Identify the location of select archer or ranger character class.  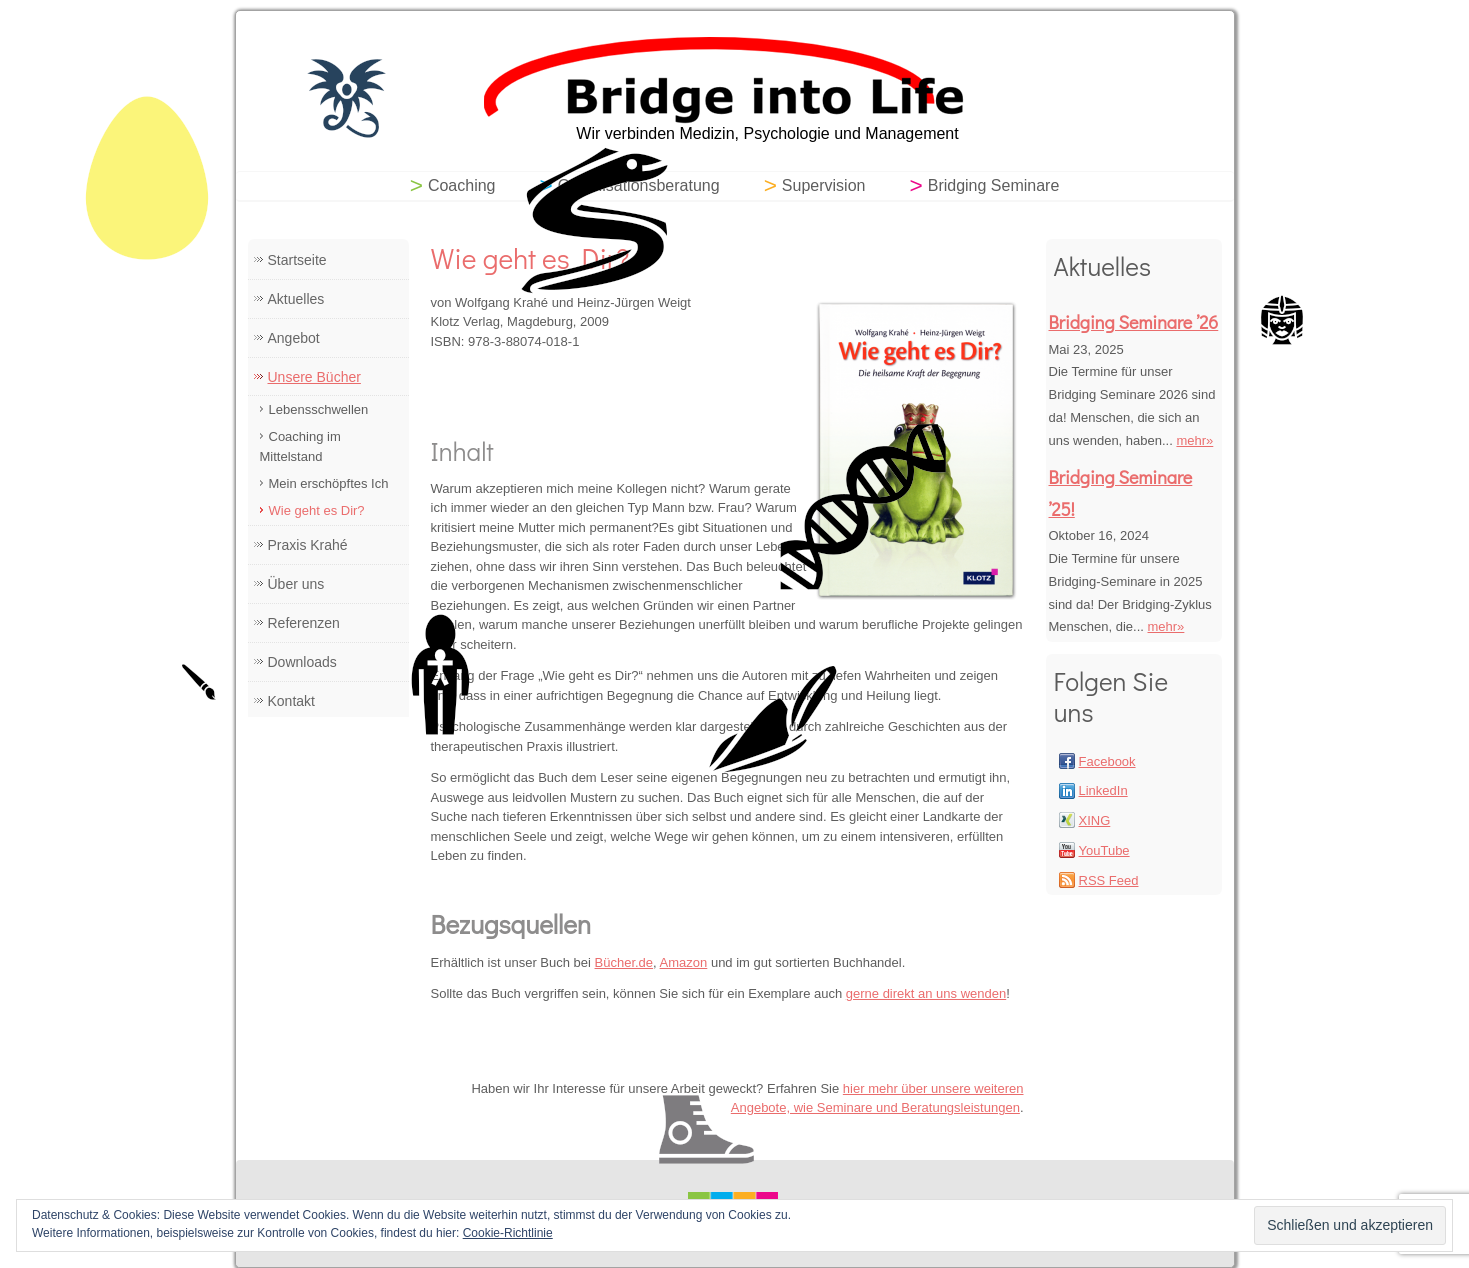
(771, 721).